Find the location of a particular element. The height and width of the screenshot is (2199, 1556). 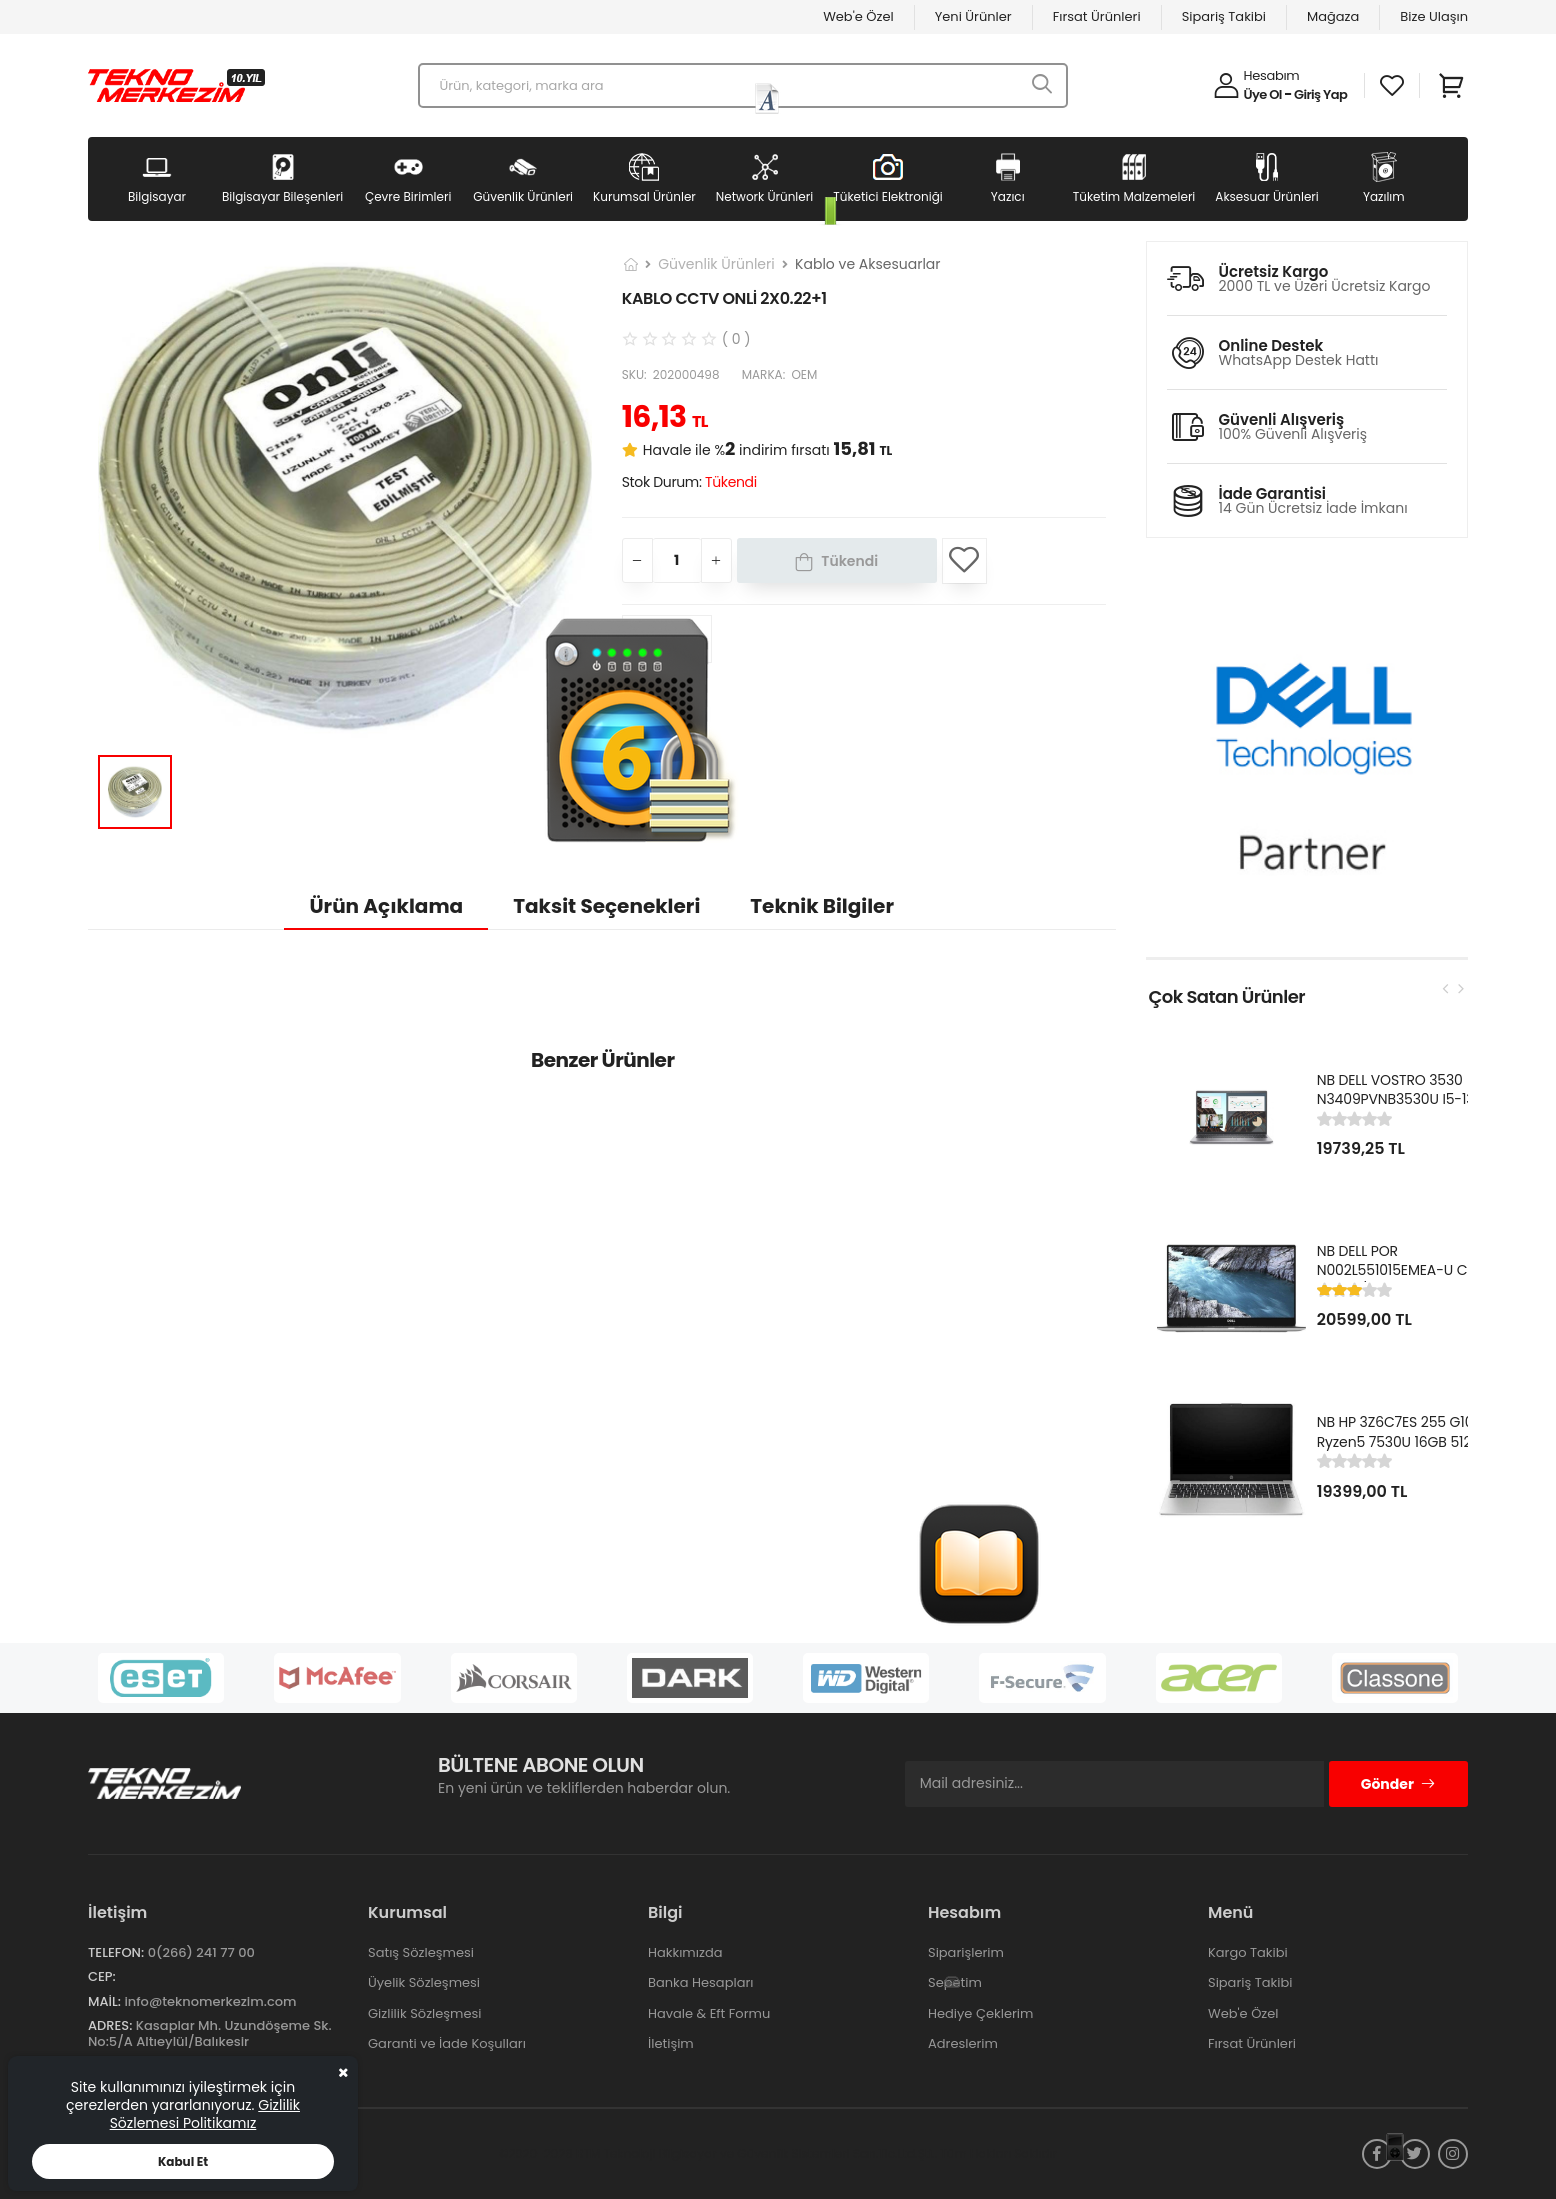

access font settings or typography options is located at coordinates (767, 99).